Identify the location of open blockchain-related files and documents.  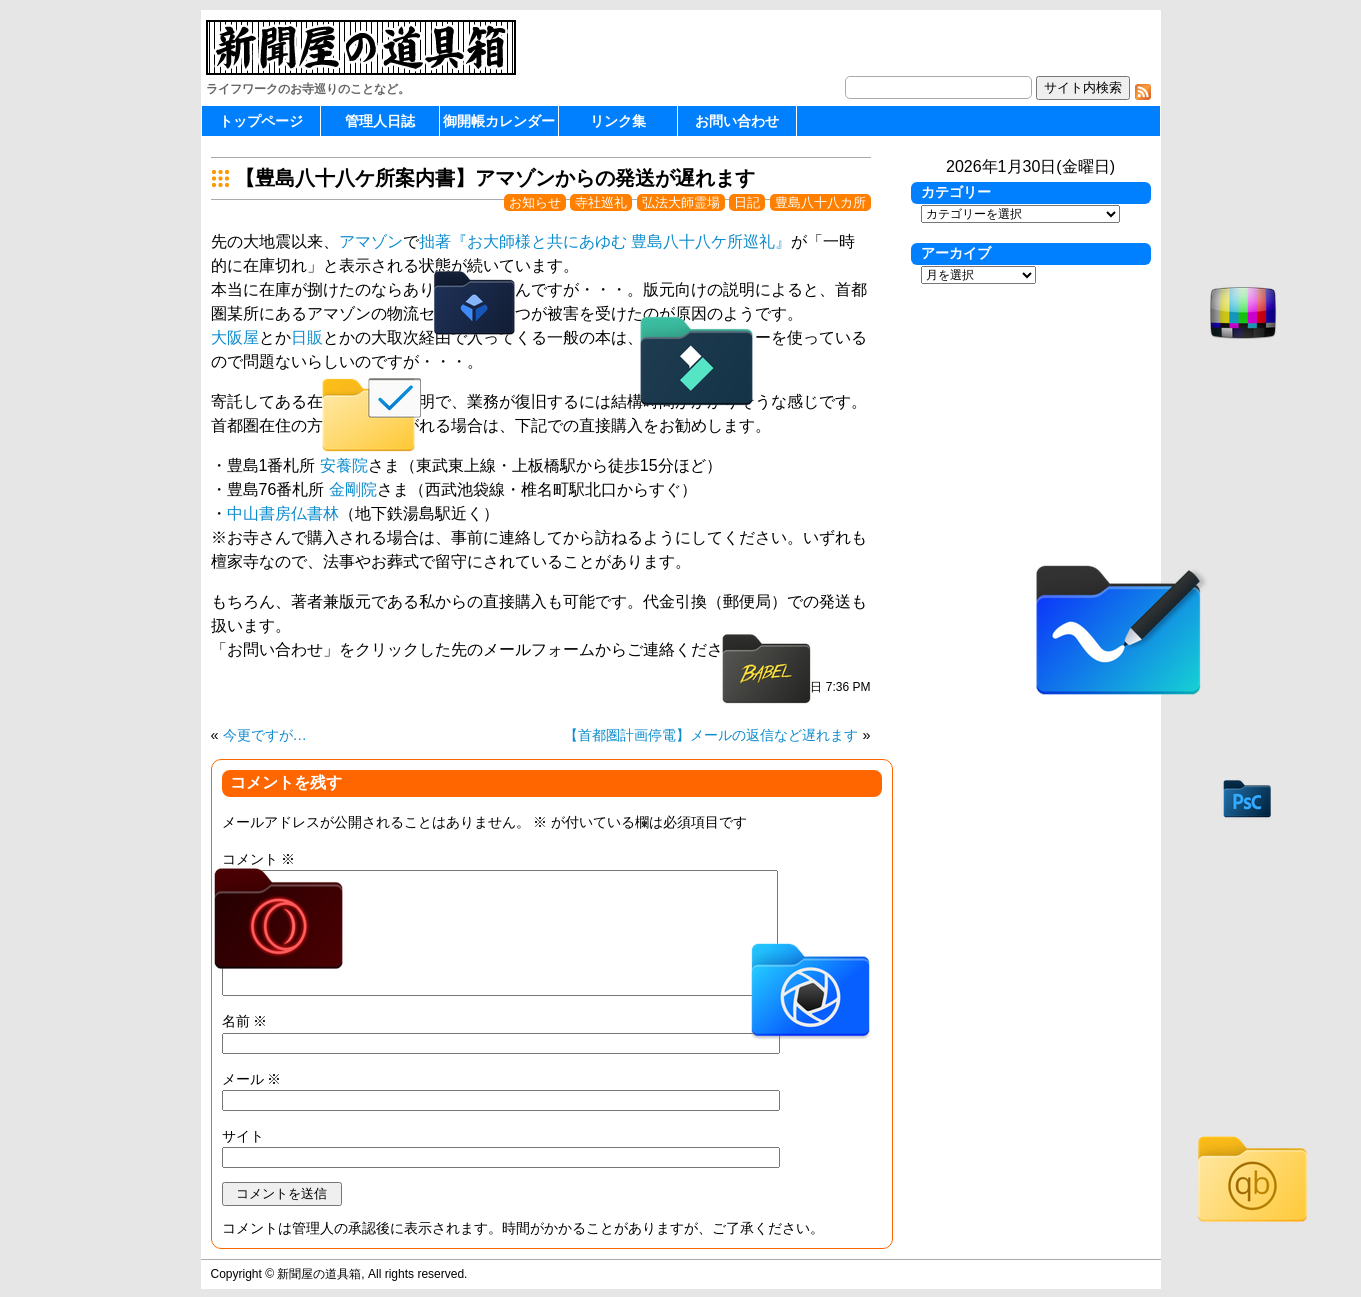
(474, 305).